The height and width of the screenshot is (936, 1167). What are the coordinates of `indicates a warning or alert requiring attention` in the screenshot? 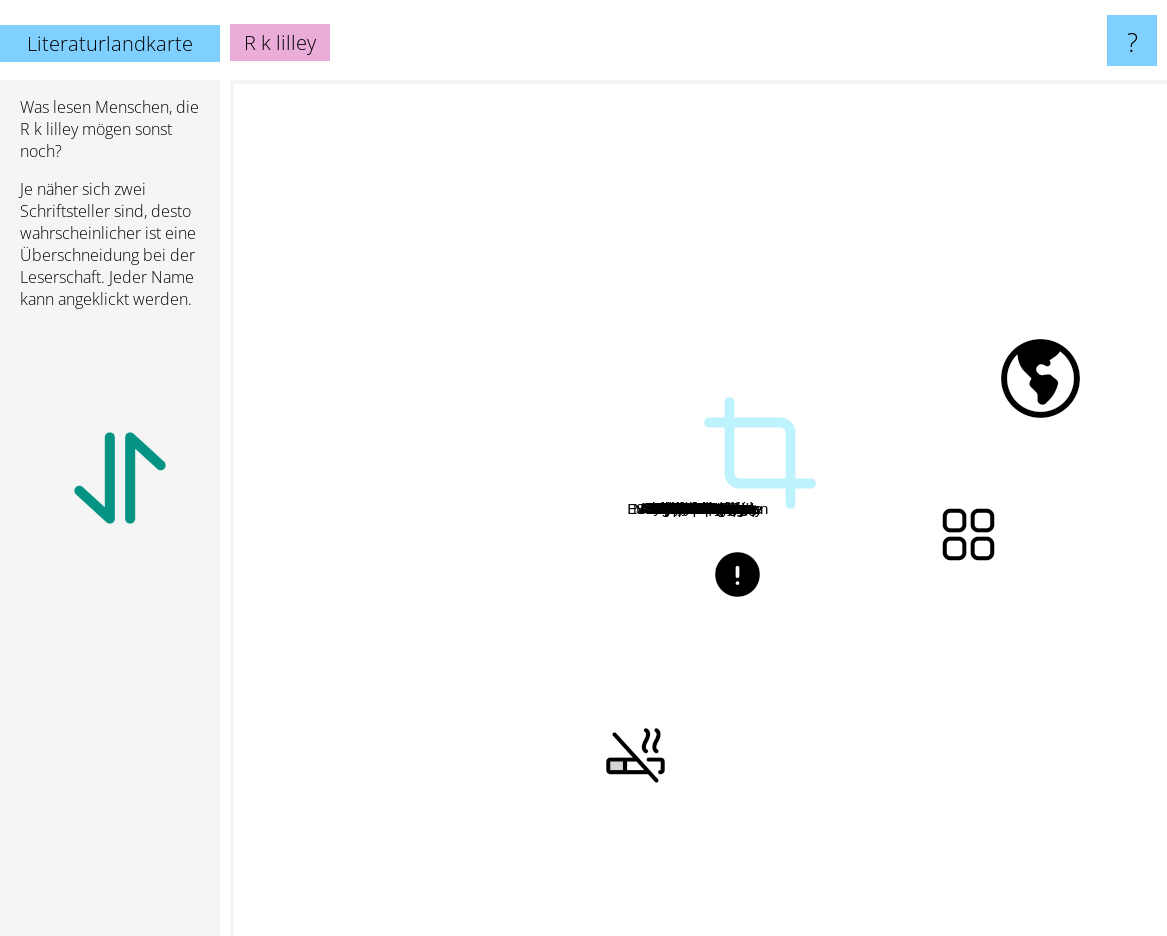 It's located at (737, 574).